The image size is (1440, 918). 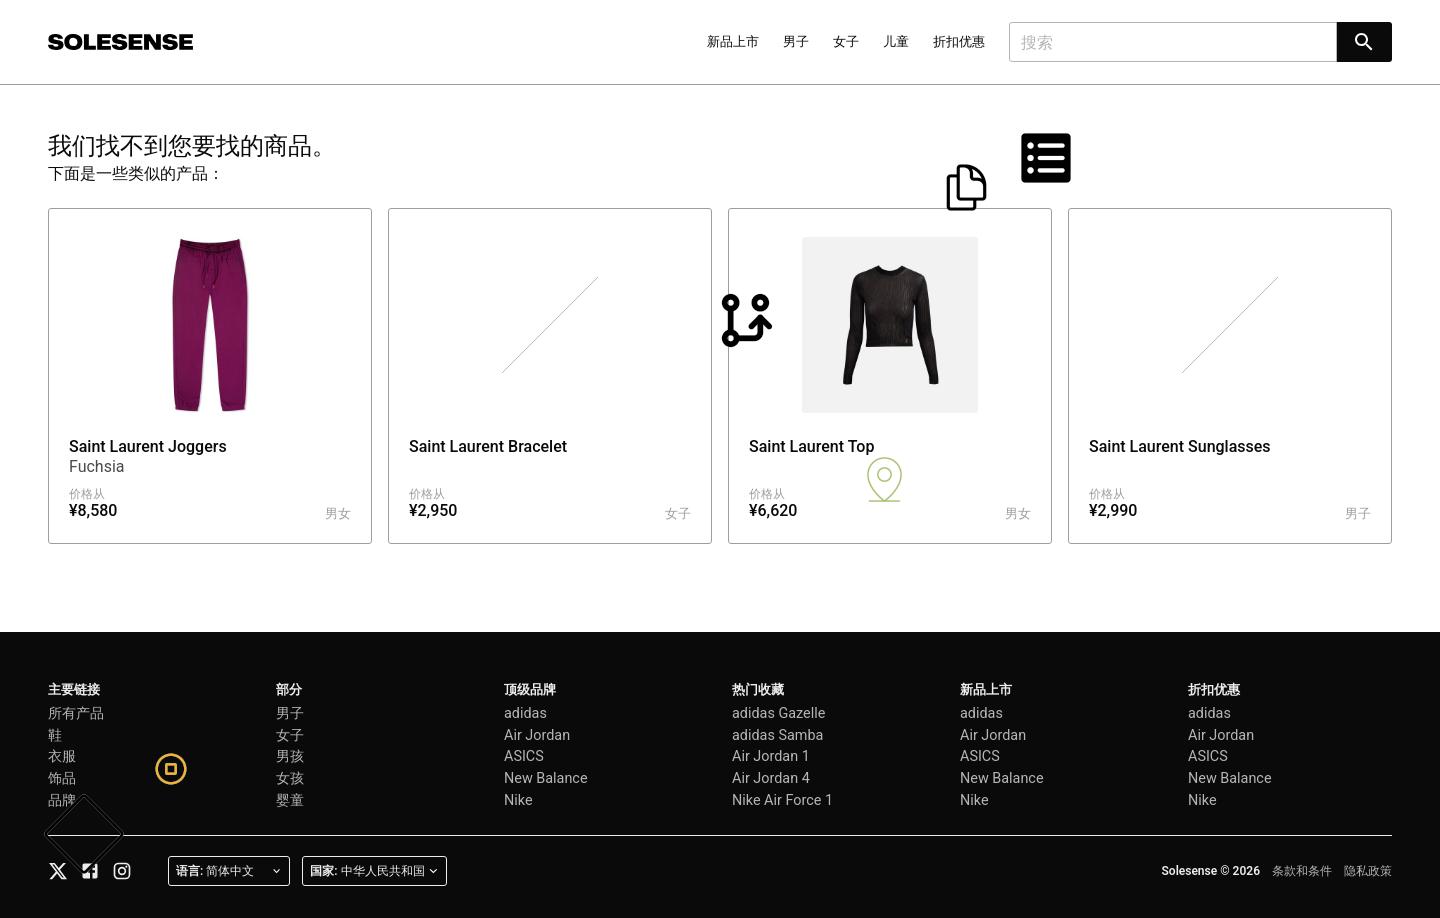 I want to click on create a new branch in version control, so click(x=745, y=320).